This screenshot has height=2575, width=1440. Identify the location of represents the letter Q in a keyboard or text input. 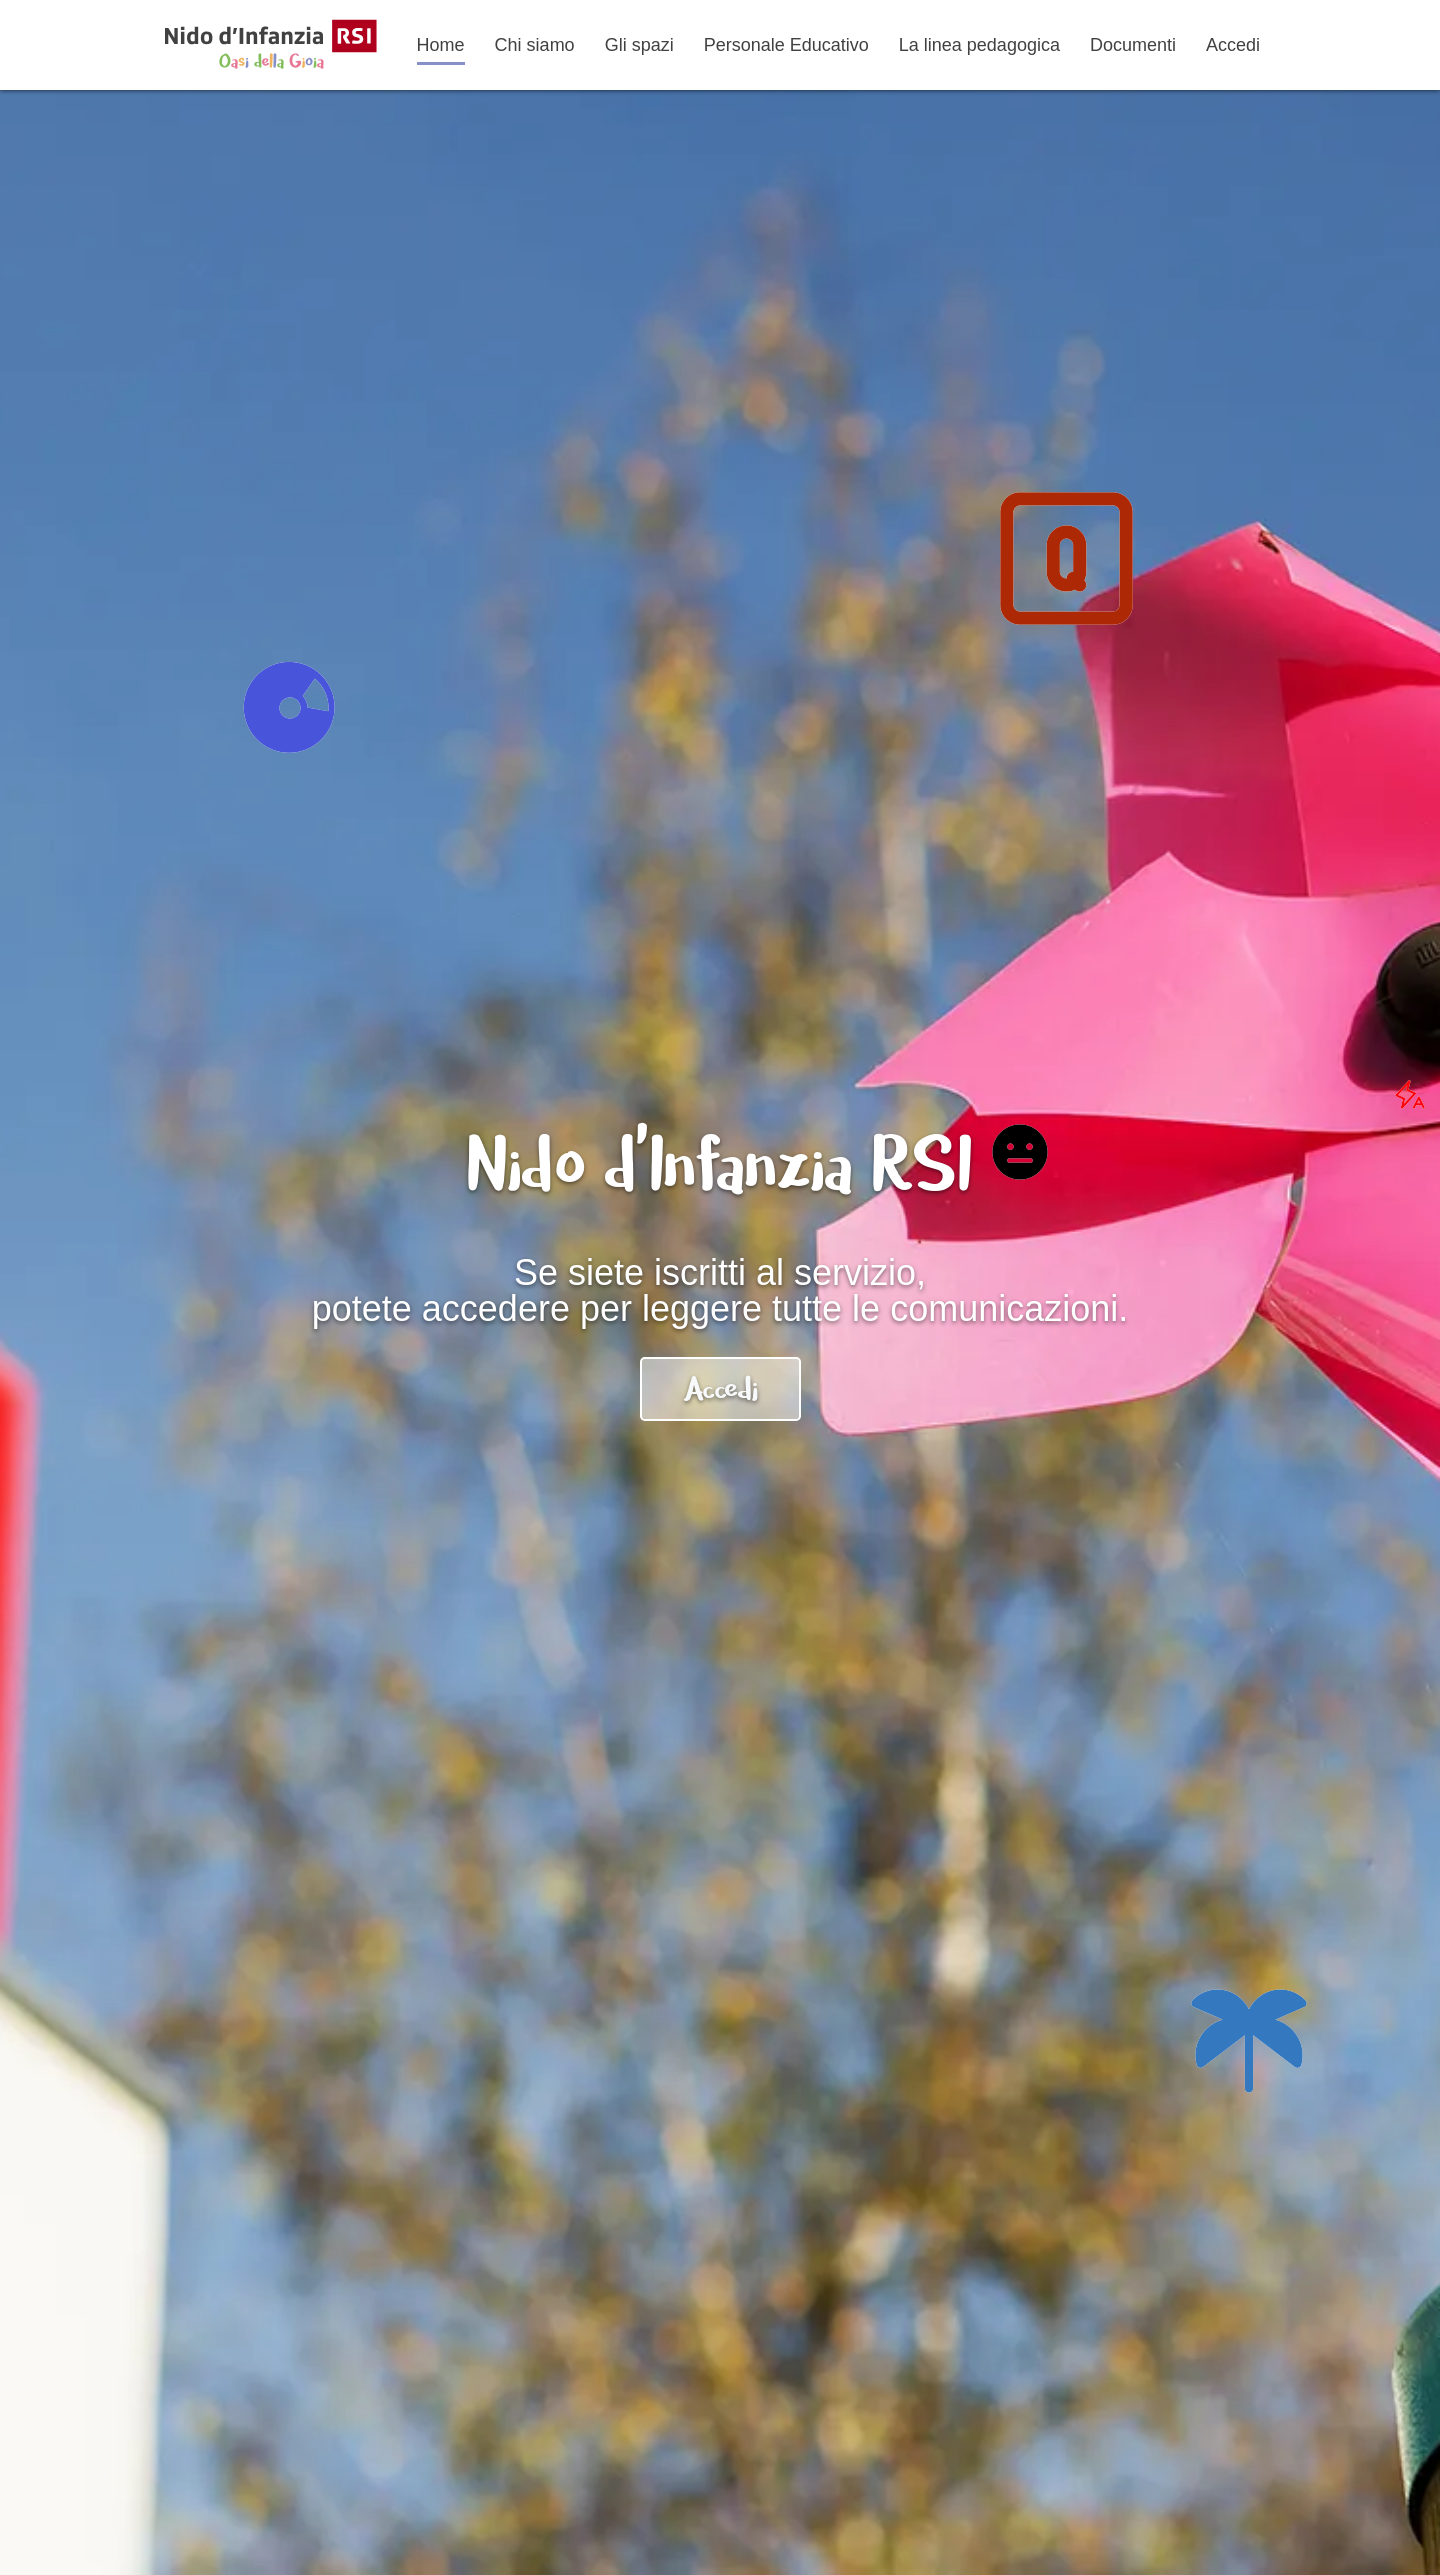
(1066, 558).